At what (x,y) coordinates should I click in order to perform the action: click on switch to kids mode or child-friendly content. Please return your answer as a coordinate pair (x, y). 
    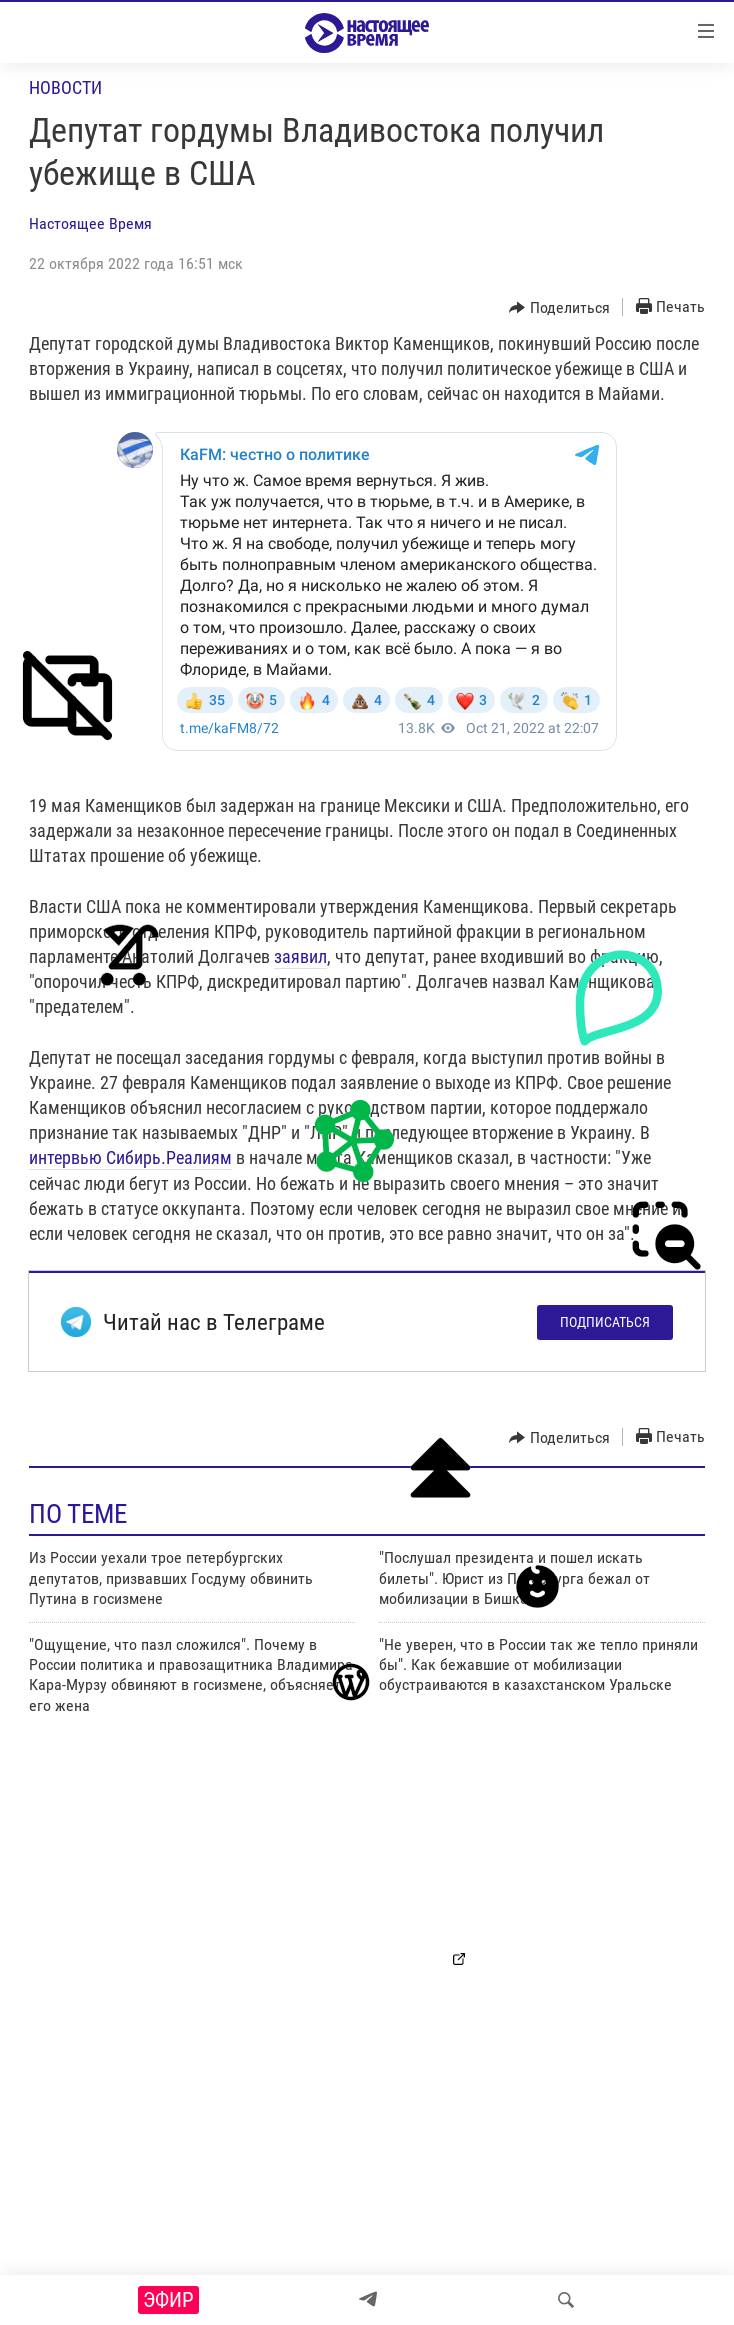
    Looking at the image, I should click on (537, 1586).